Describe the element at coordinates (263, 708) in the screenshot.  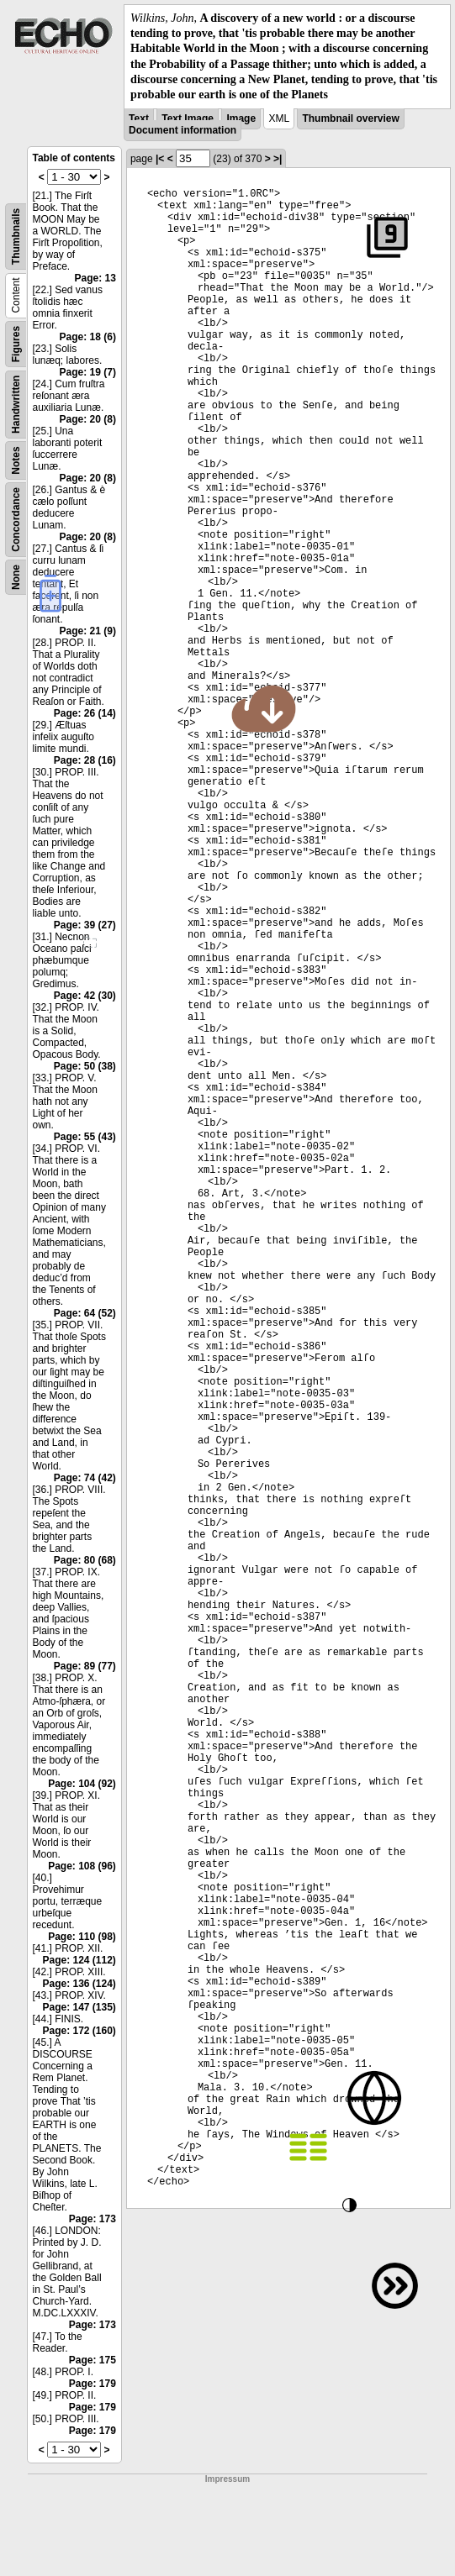
I see `download from the cloud` at that location.